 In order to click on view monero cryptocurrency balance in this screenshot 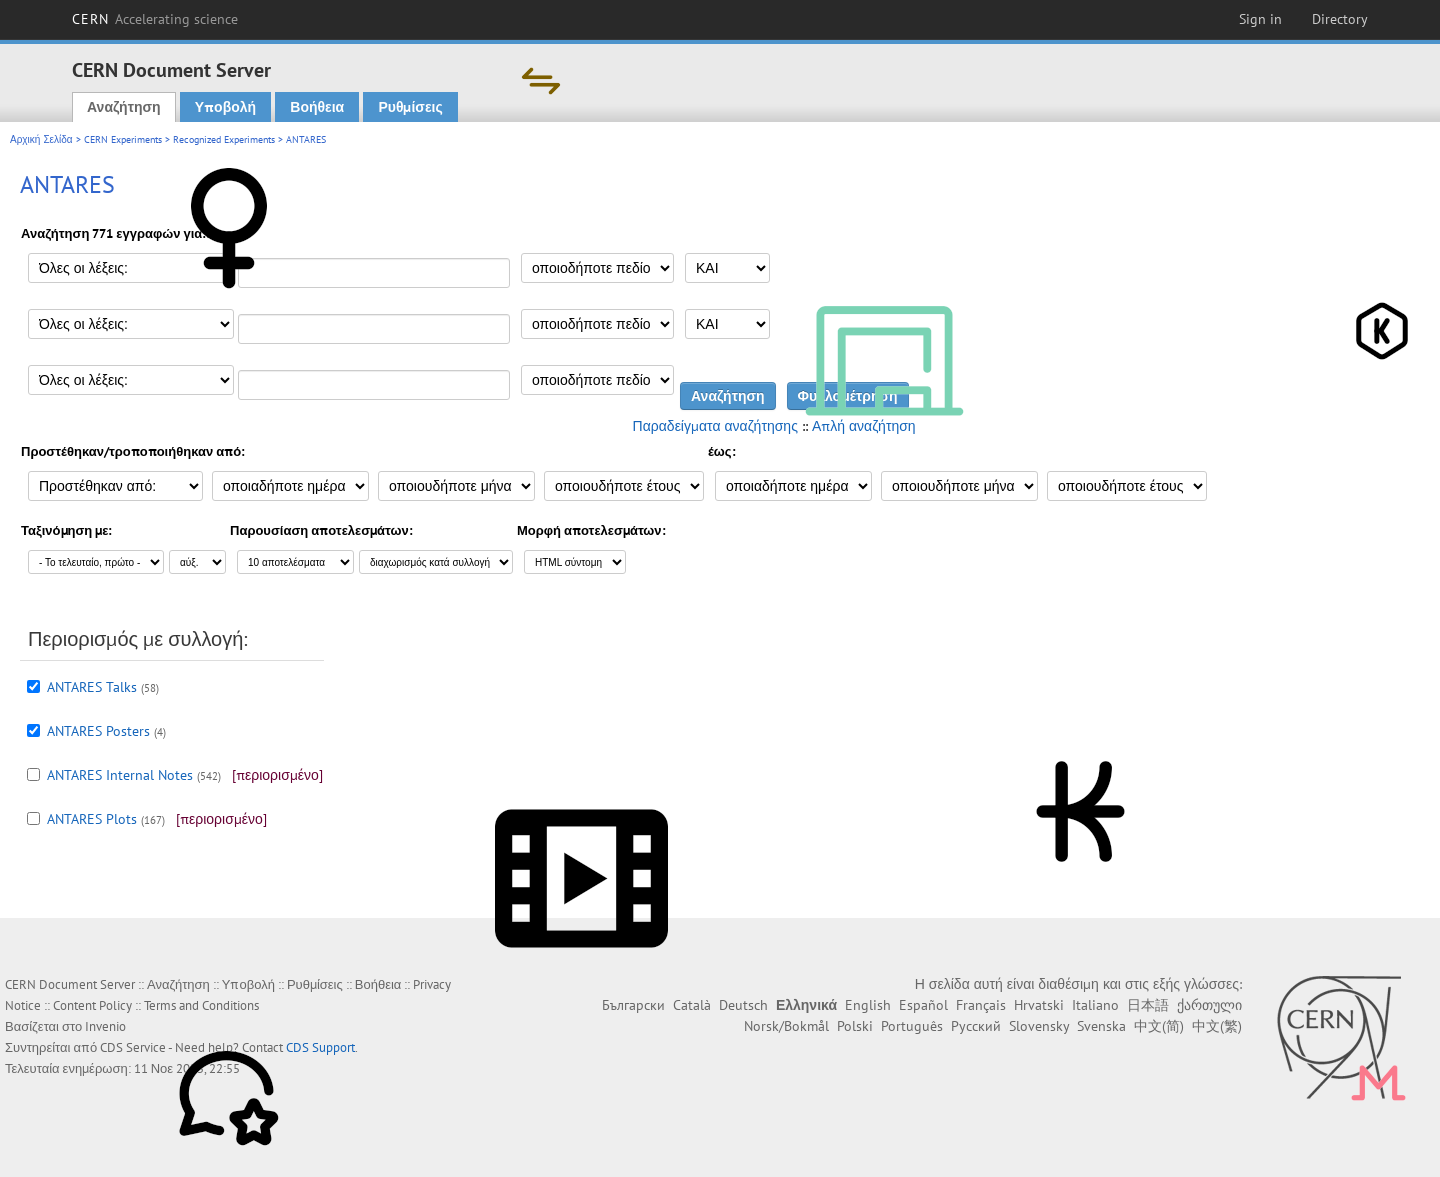, I will do `click(1378, 1081)`.